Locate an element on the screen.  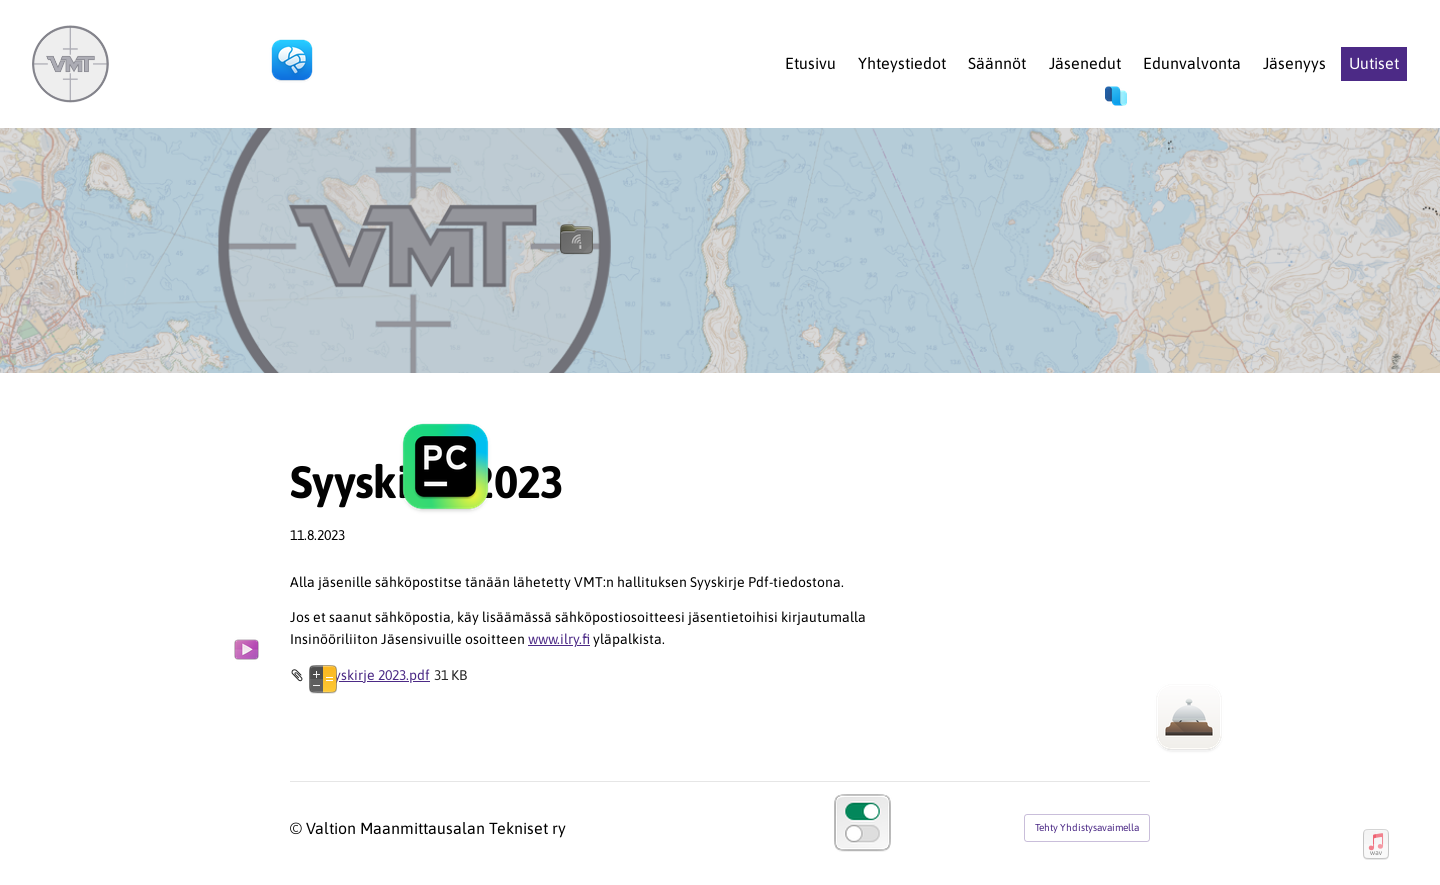
open the calculator app is located at coordinates (323, 679).